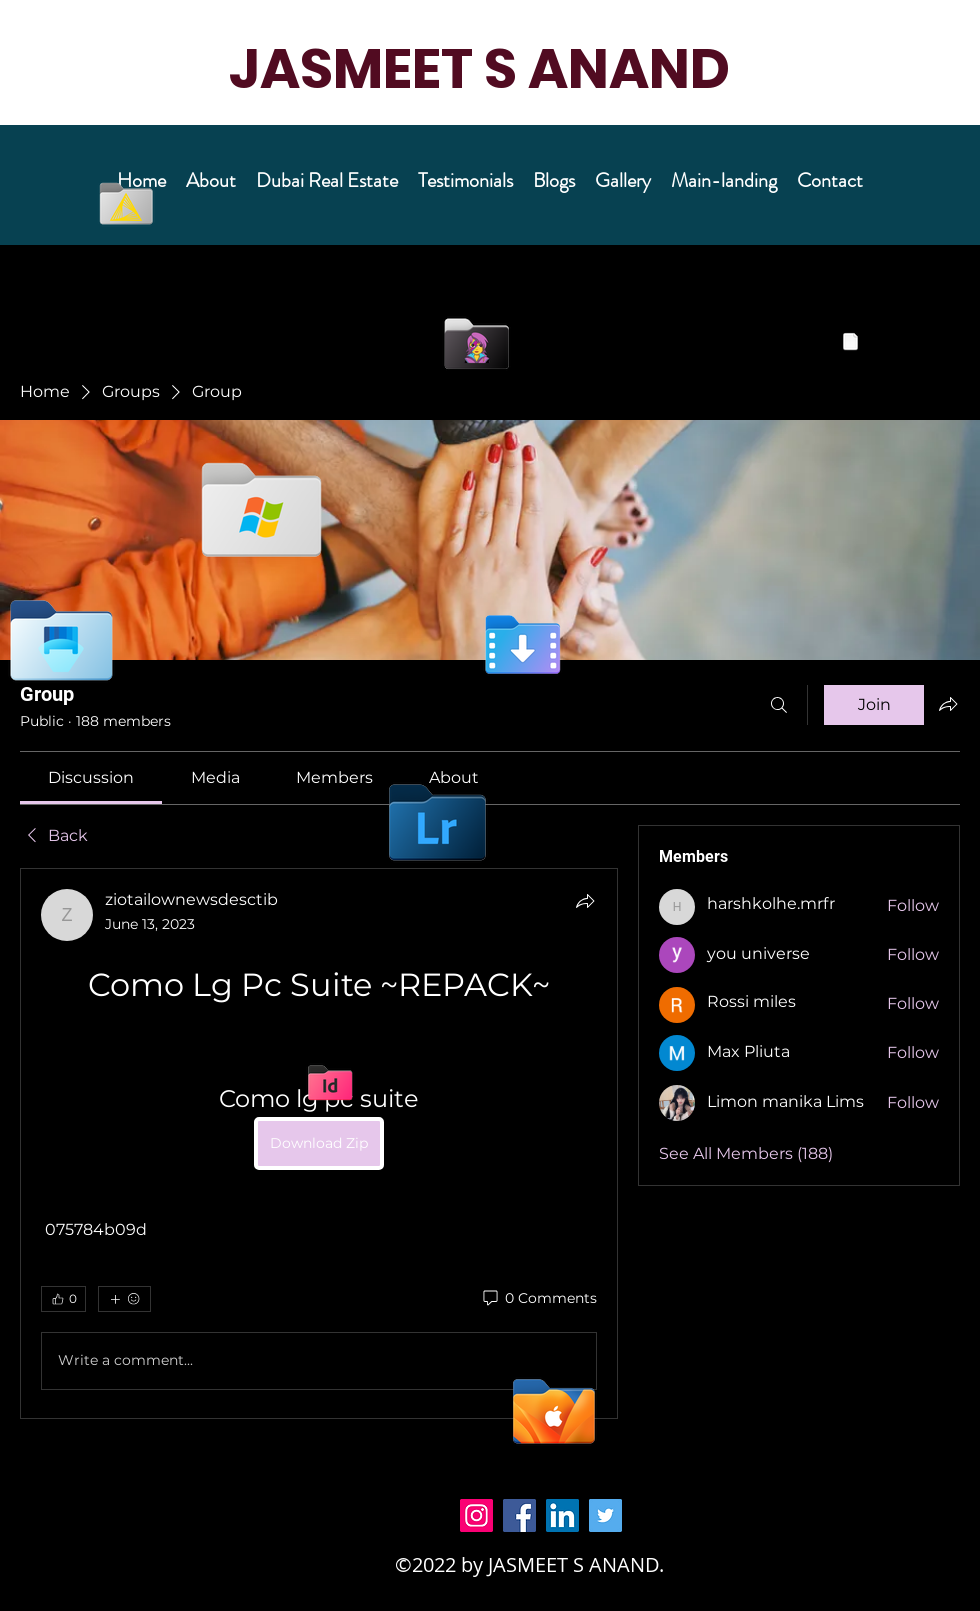 This screenshot has width=980, height=1611. I want to click on open mac os ventura system folder, so click(553, 1413).